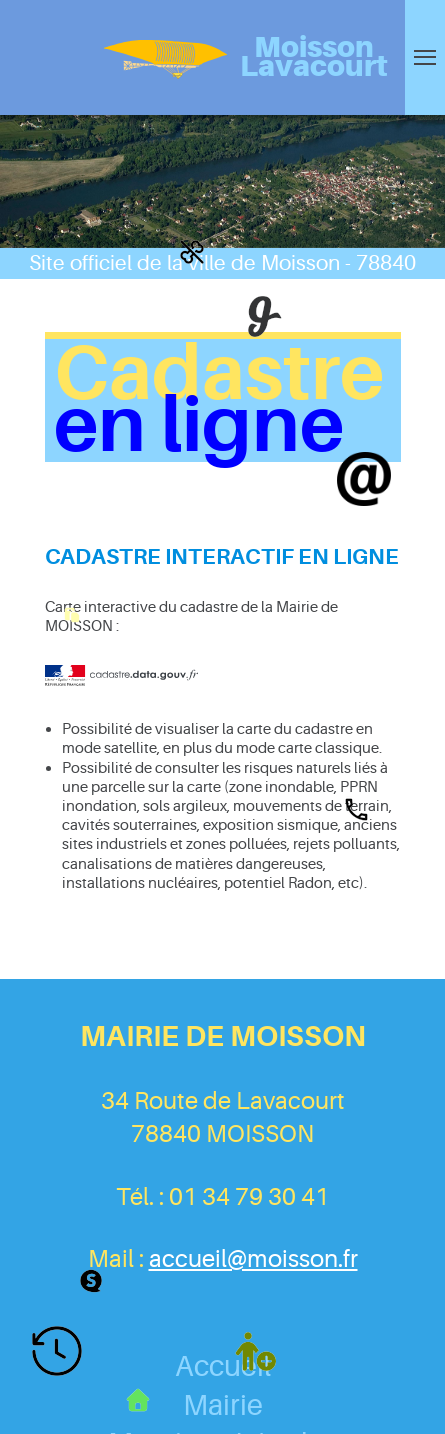 The image size is (445, 1434). Describe the element at coordinates (263, 316) in the screenshot. I see `glide app logo` at that location.